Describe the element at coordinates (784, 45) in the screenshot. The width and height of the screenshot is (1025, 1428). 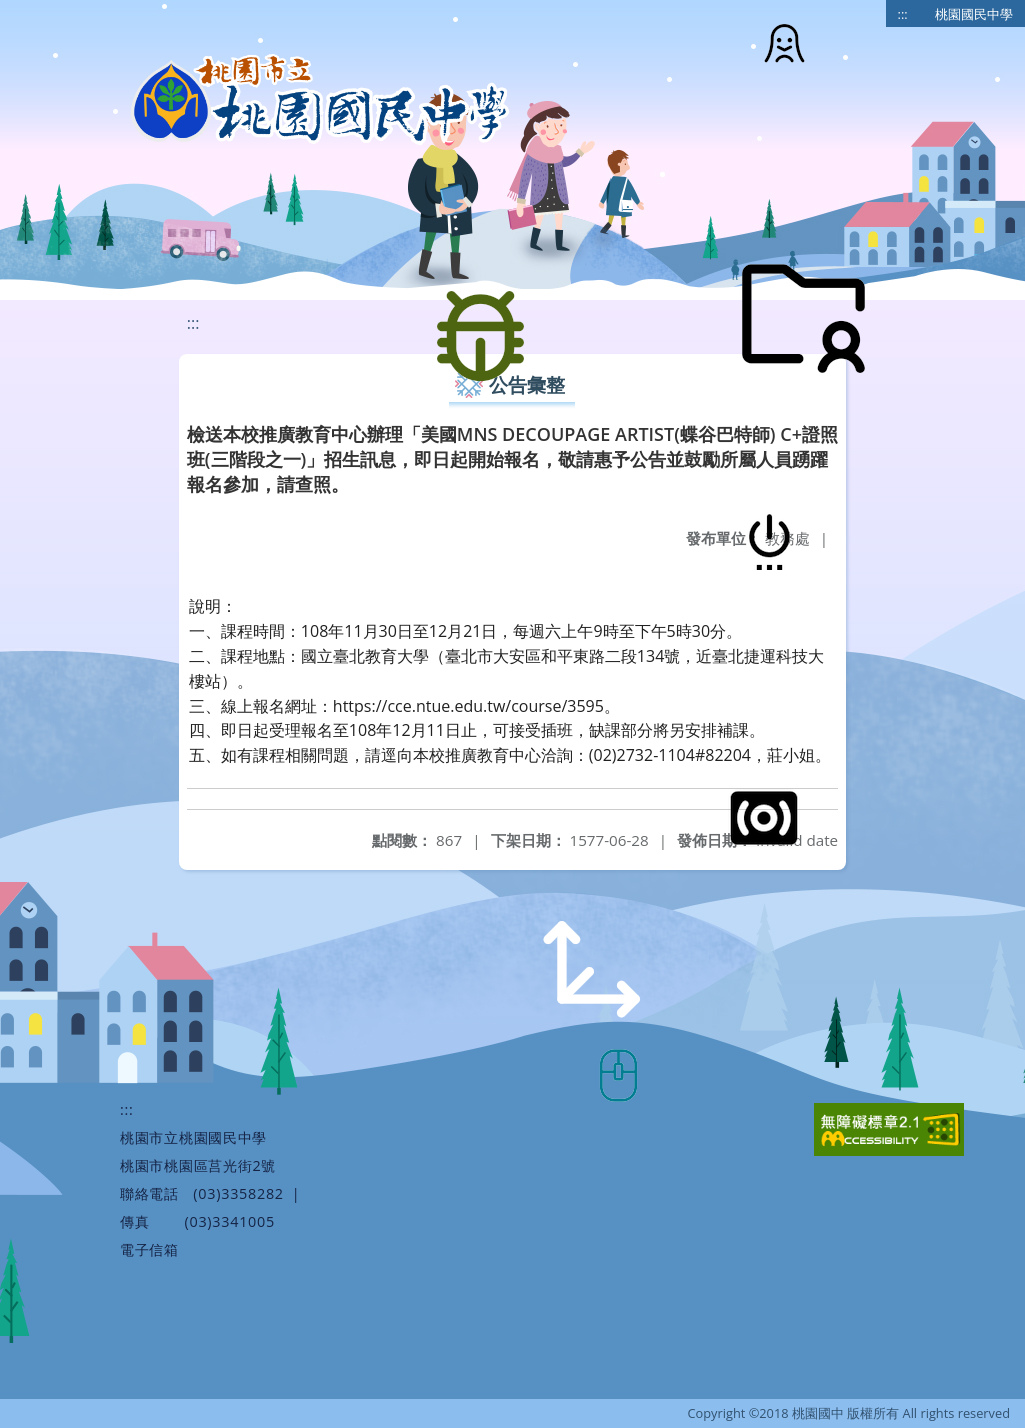
I see `indicates linux operating system compatibility` at that location.